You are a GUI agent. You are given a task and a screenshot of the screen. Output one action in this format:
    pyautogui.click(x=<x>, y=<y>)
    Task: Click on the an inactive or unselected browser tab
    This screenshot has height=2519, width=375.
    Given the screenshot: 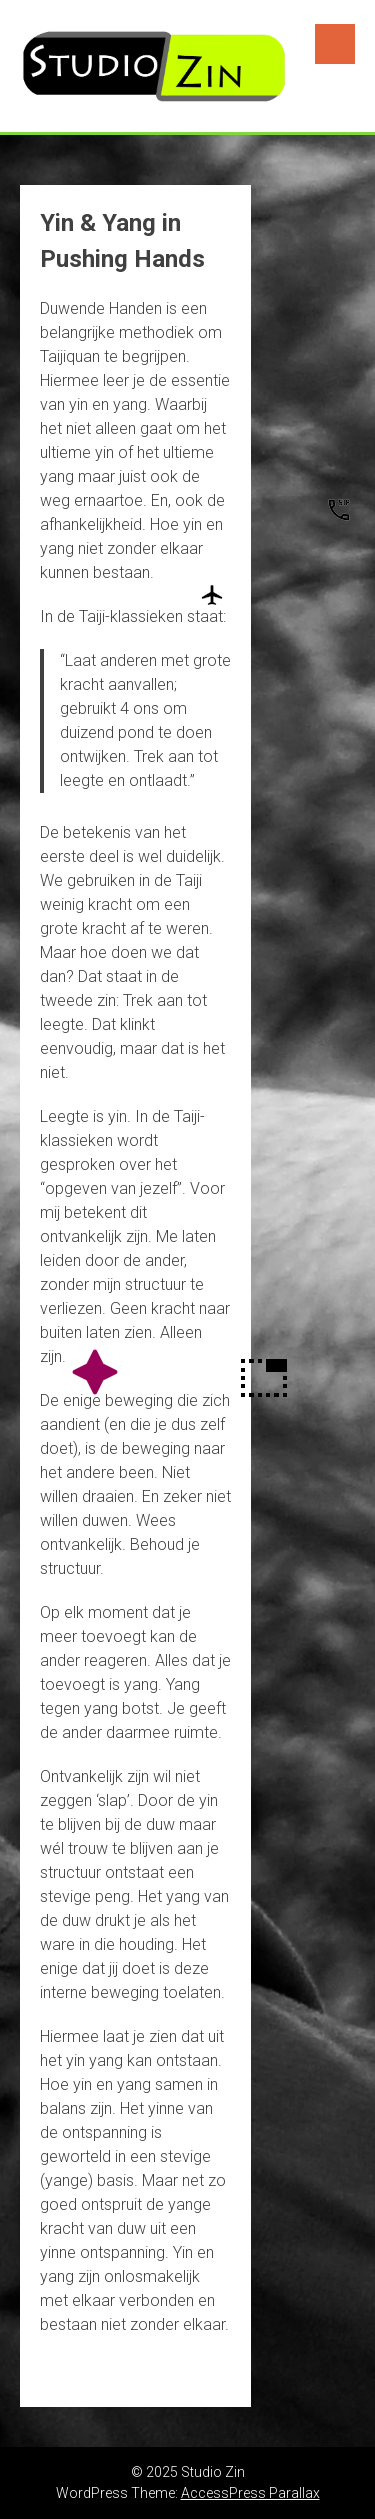 What is the action you would take?
    pyautogui.click(x=264, y=1378)
    